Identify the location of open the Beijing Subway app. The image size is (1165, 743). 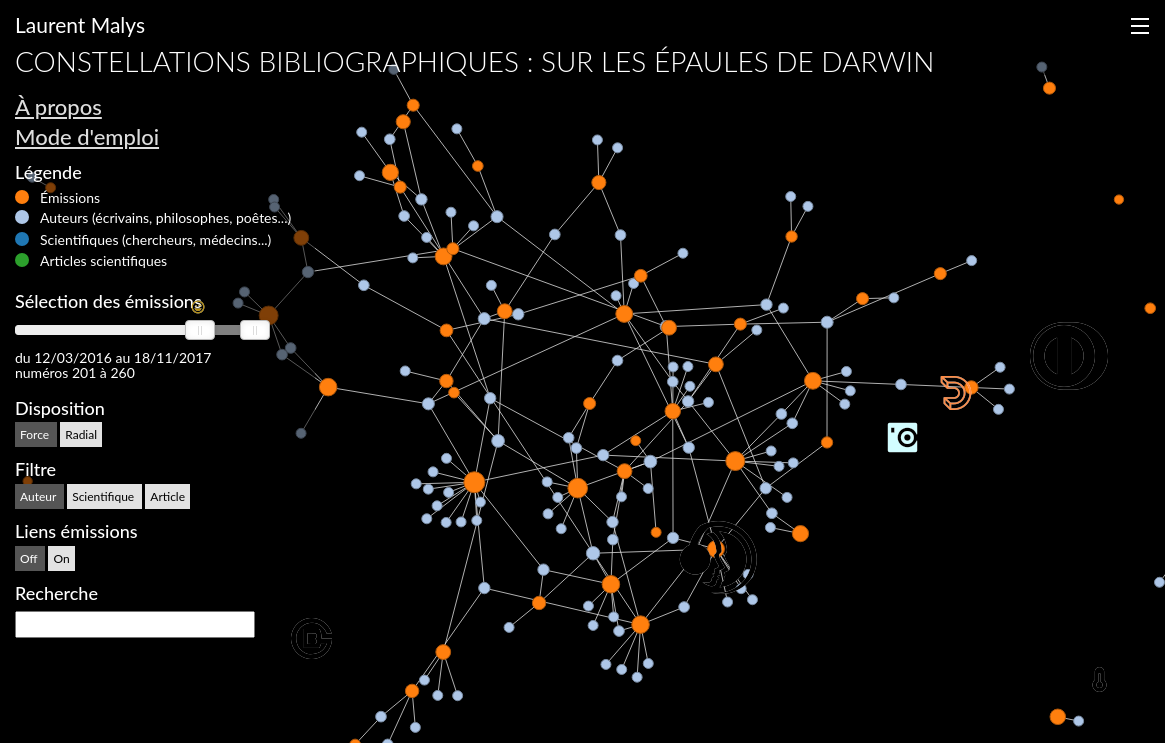
(311, 638).